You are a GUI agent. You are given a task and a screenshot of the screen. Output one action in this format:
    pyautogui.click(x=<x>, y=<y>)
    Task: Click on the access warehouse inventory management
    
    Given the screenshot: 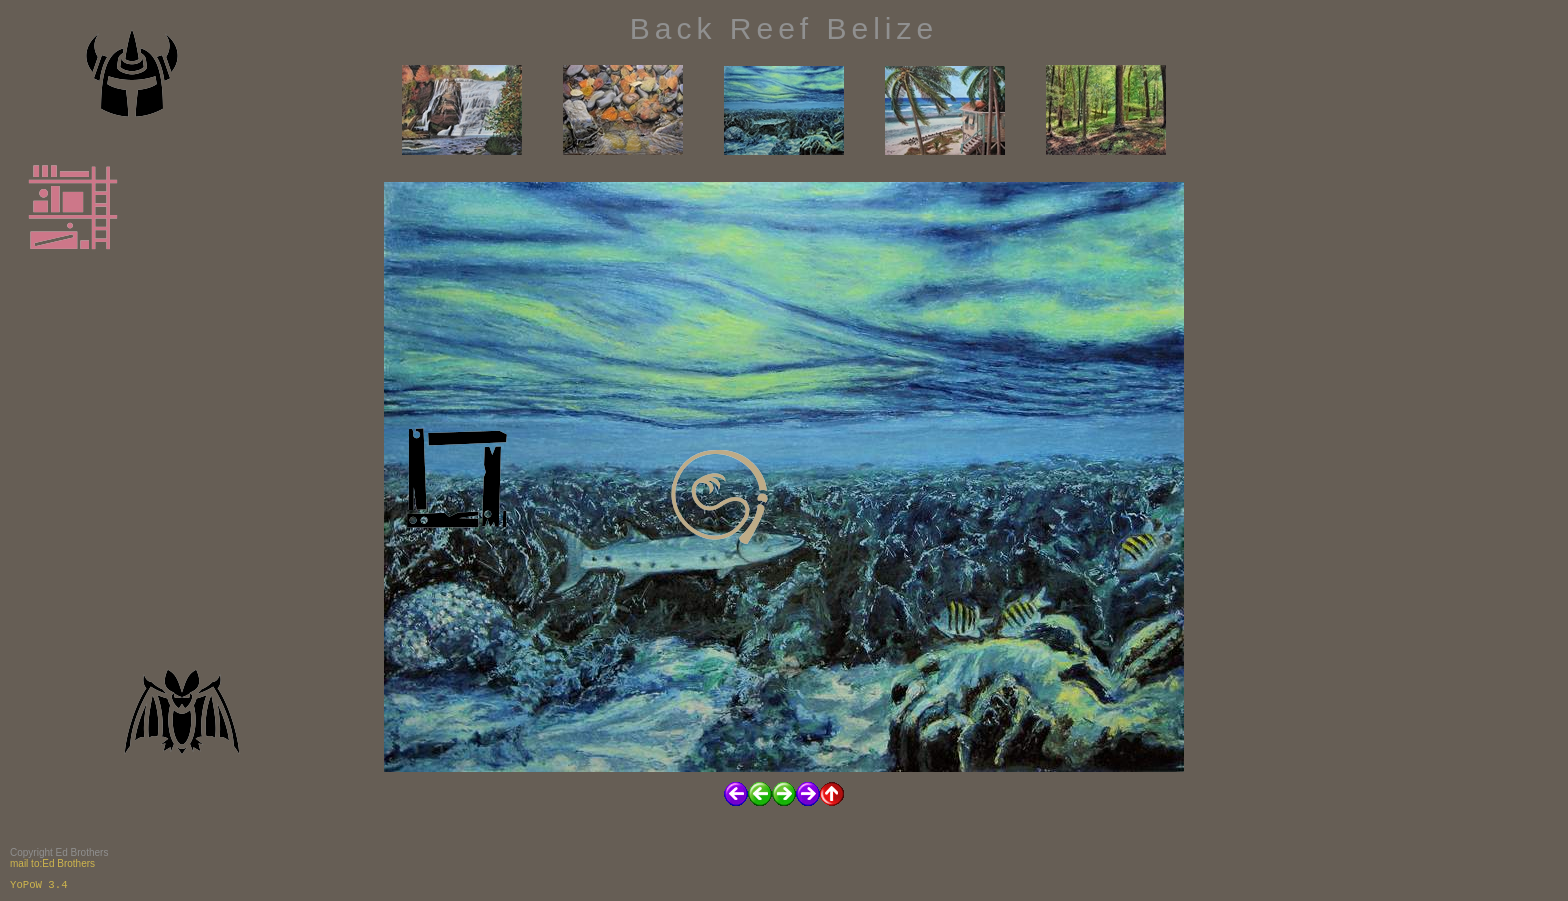 What is the action you would take?
    pyautogui.click(x=73, y=205)
    